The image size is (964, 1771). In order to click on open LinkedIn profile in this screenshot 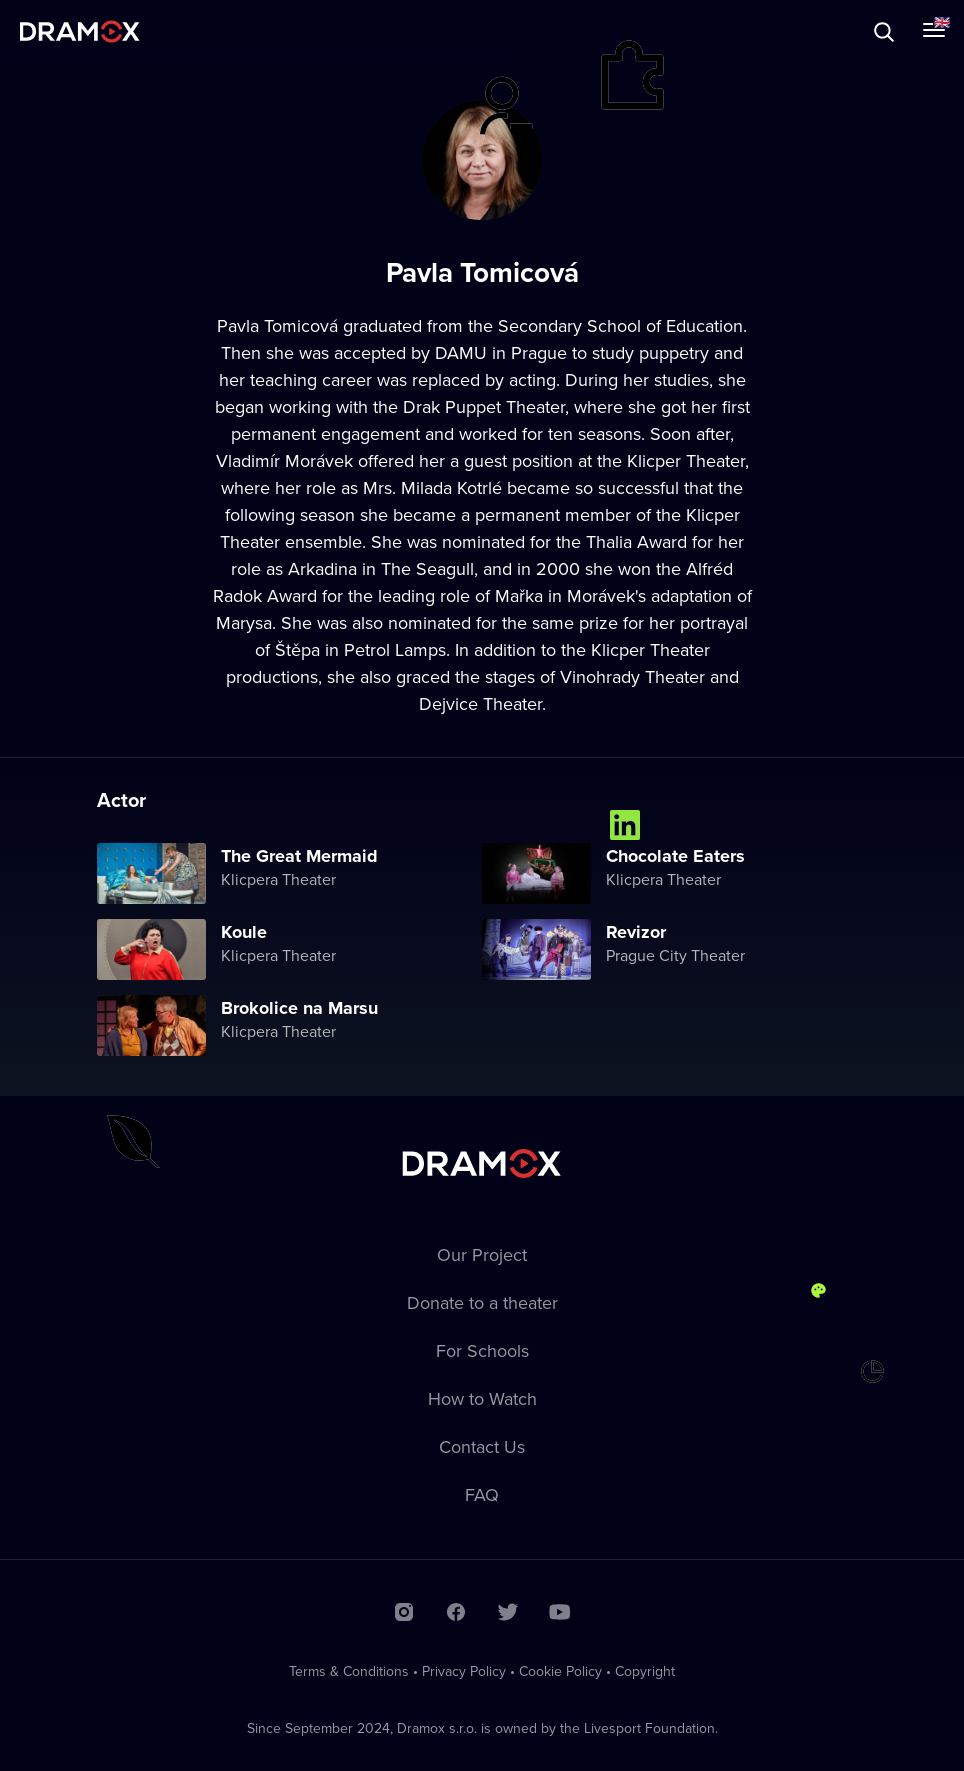, I will do `click(625, 825)`.